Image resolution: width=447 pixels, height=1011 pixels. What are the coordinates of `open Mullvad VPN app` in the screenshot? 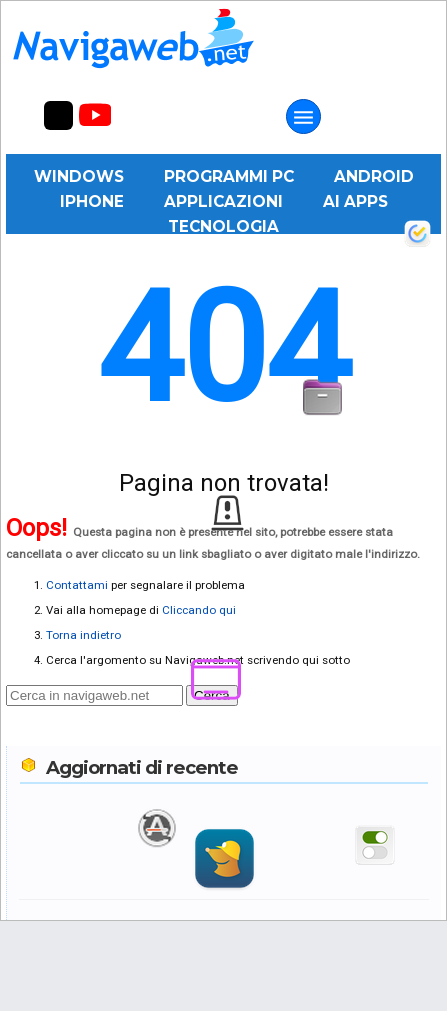 It's located at (224, 858).